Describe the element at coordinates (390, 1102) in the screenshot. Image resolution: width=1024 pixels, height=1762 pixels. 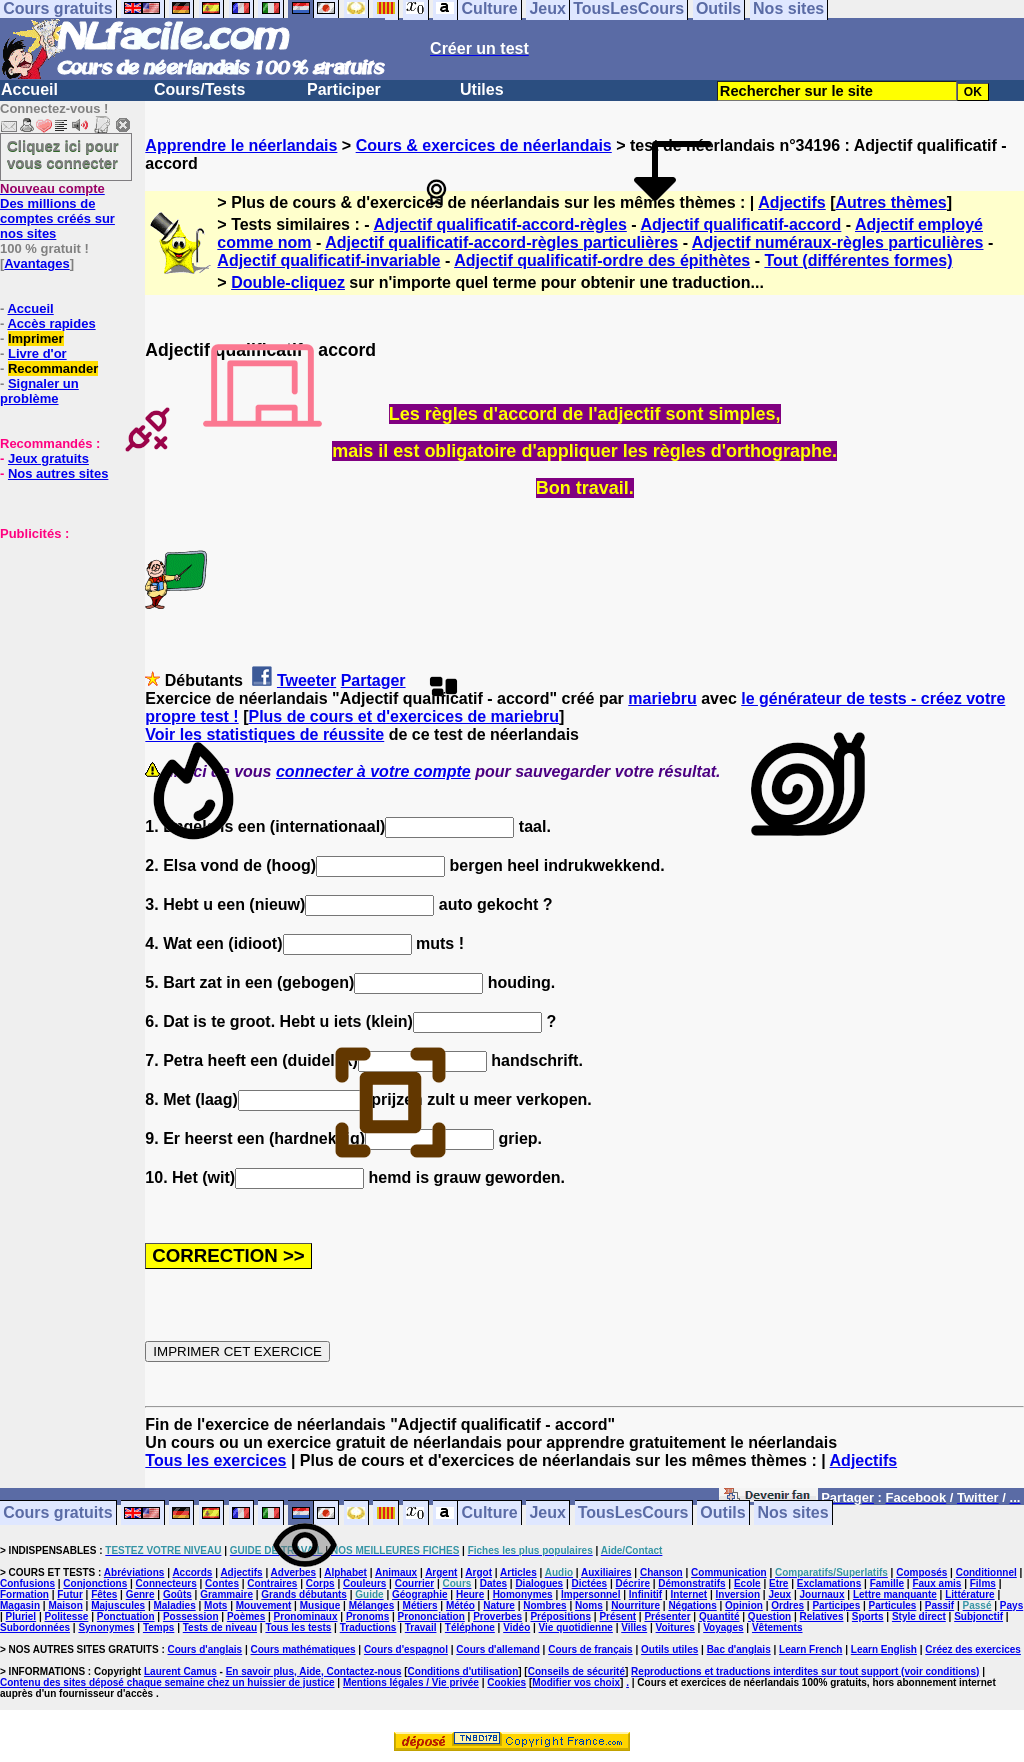
I see `scan a QR code or barcode` at that location.